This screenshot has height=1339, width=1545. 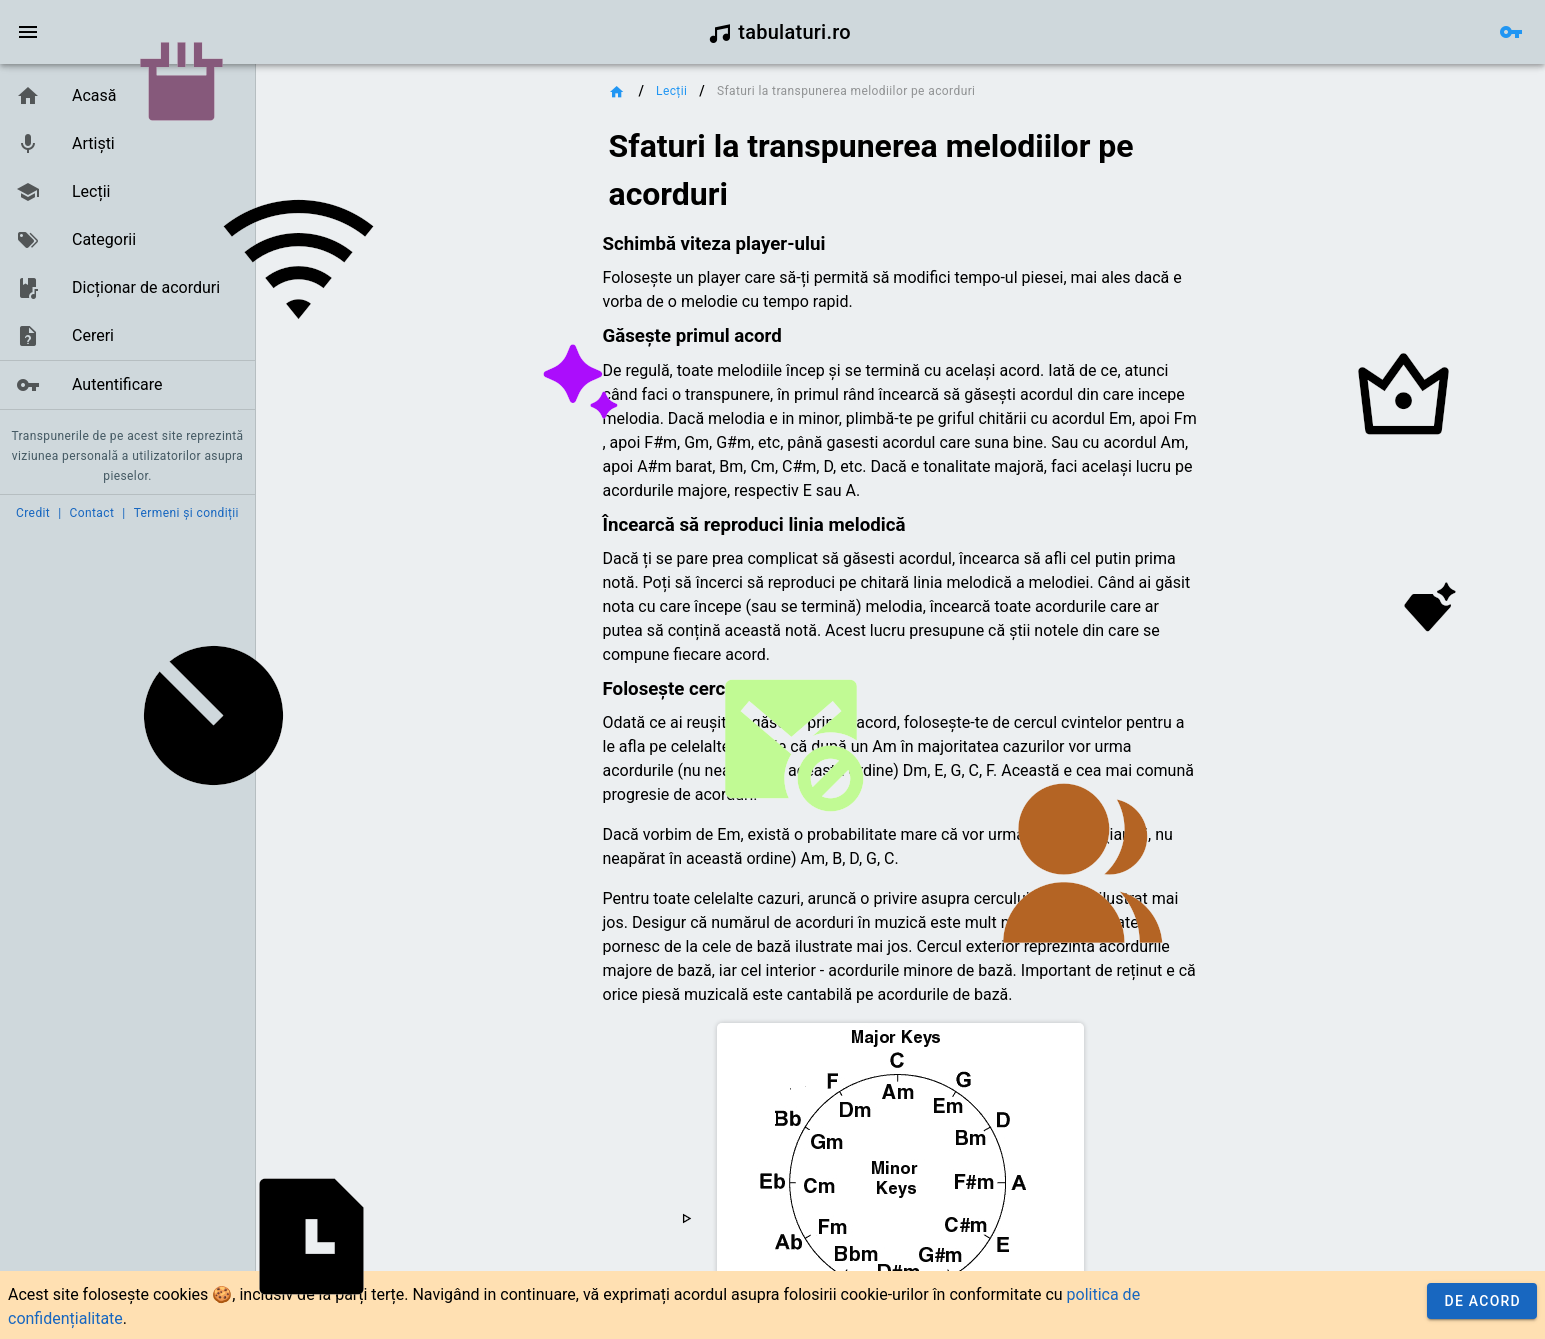 I want to click on view group members, so click(x=1079, y=867).